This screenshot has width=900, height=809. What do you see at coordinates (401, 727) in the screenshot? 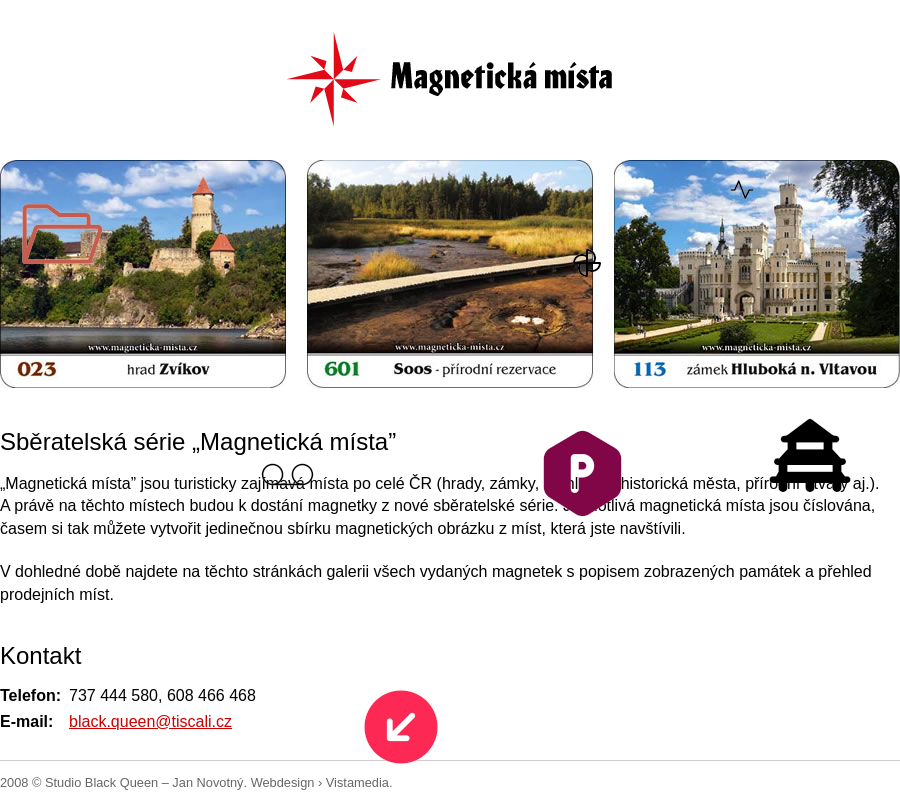
I see `navigate to previous or lower-left content` at bounding box center [401, 727].